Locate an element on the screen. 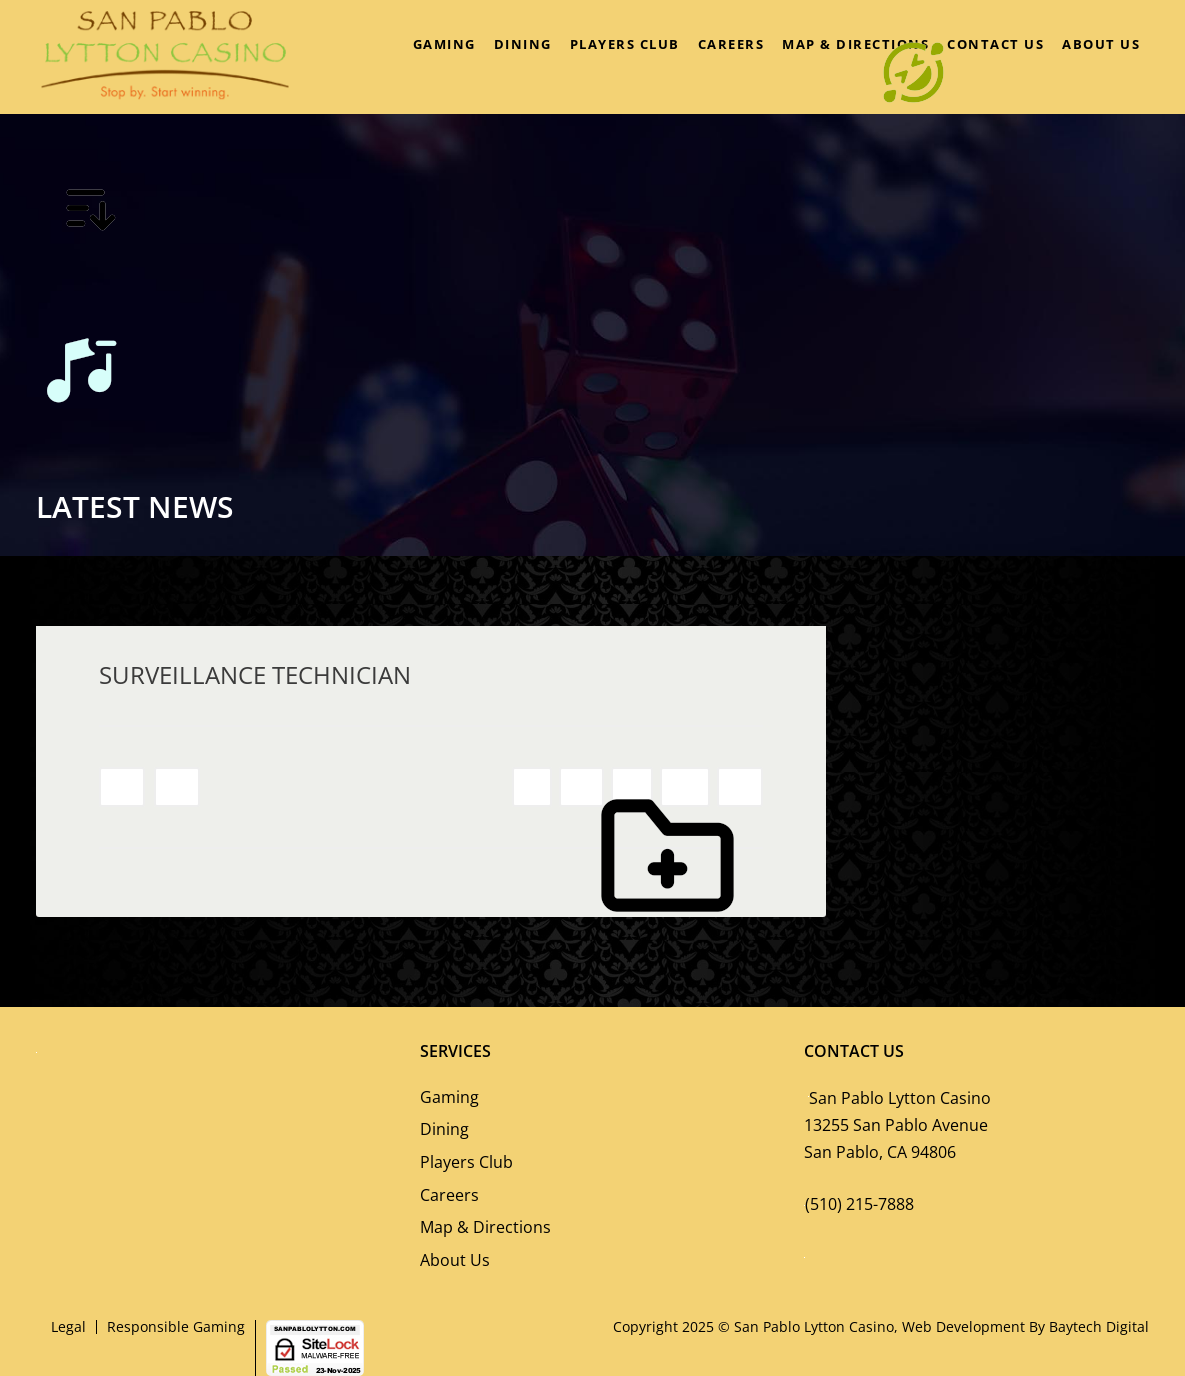  create a new folder is located at coordinates (667, 855).